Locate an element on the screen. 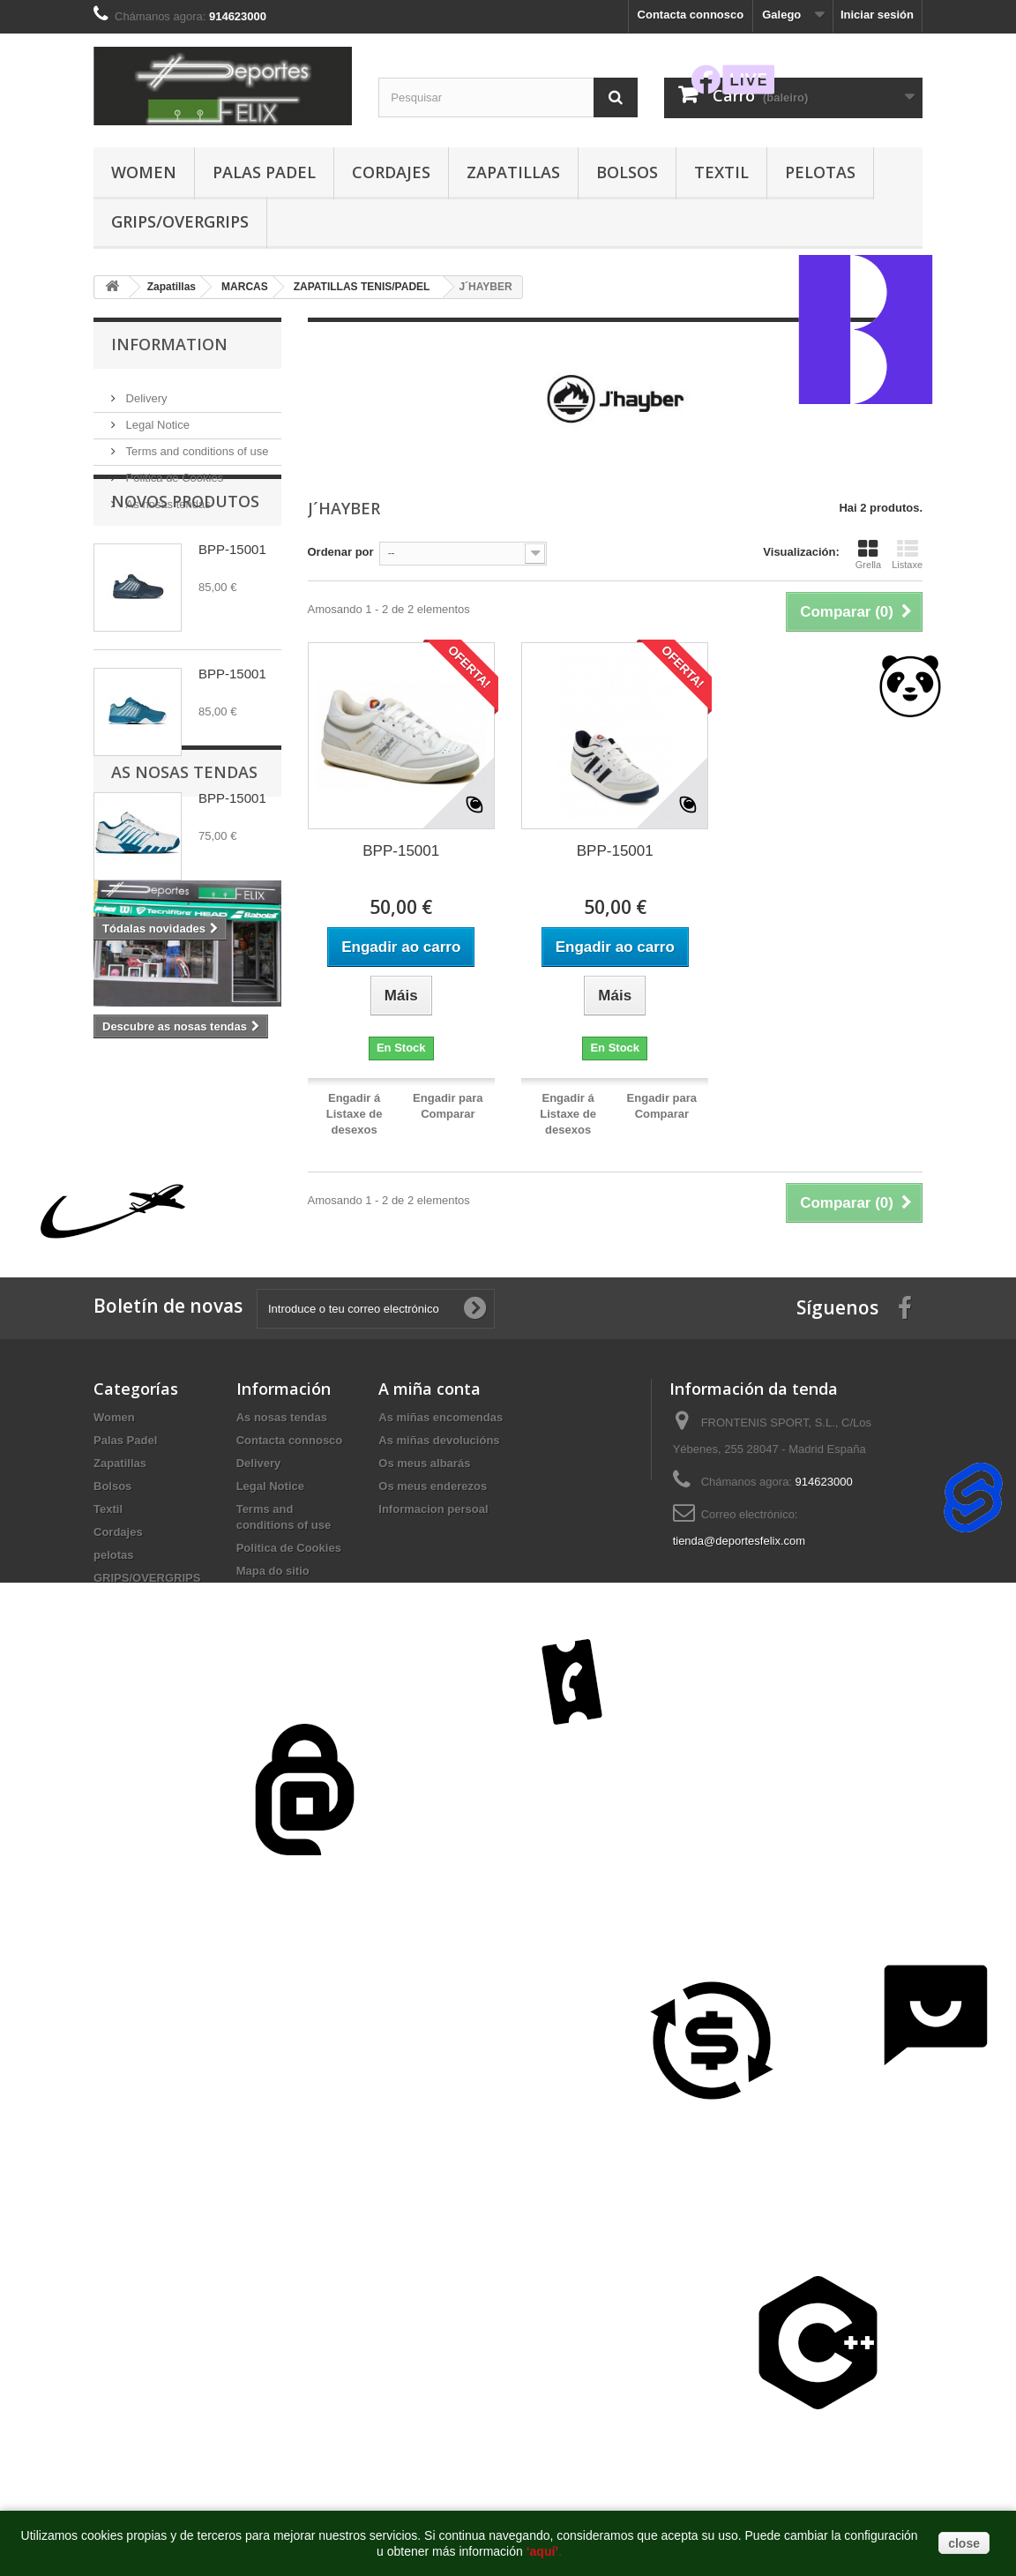  start a facebook live broadcast is located at coordinates (733, 79).